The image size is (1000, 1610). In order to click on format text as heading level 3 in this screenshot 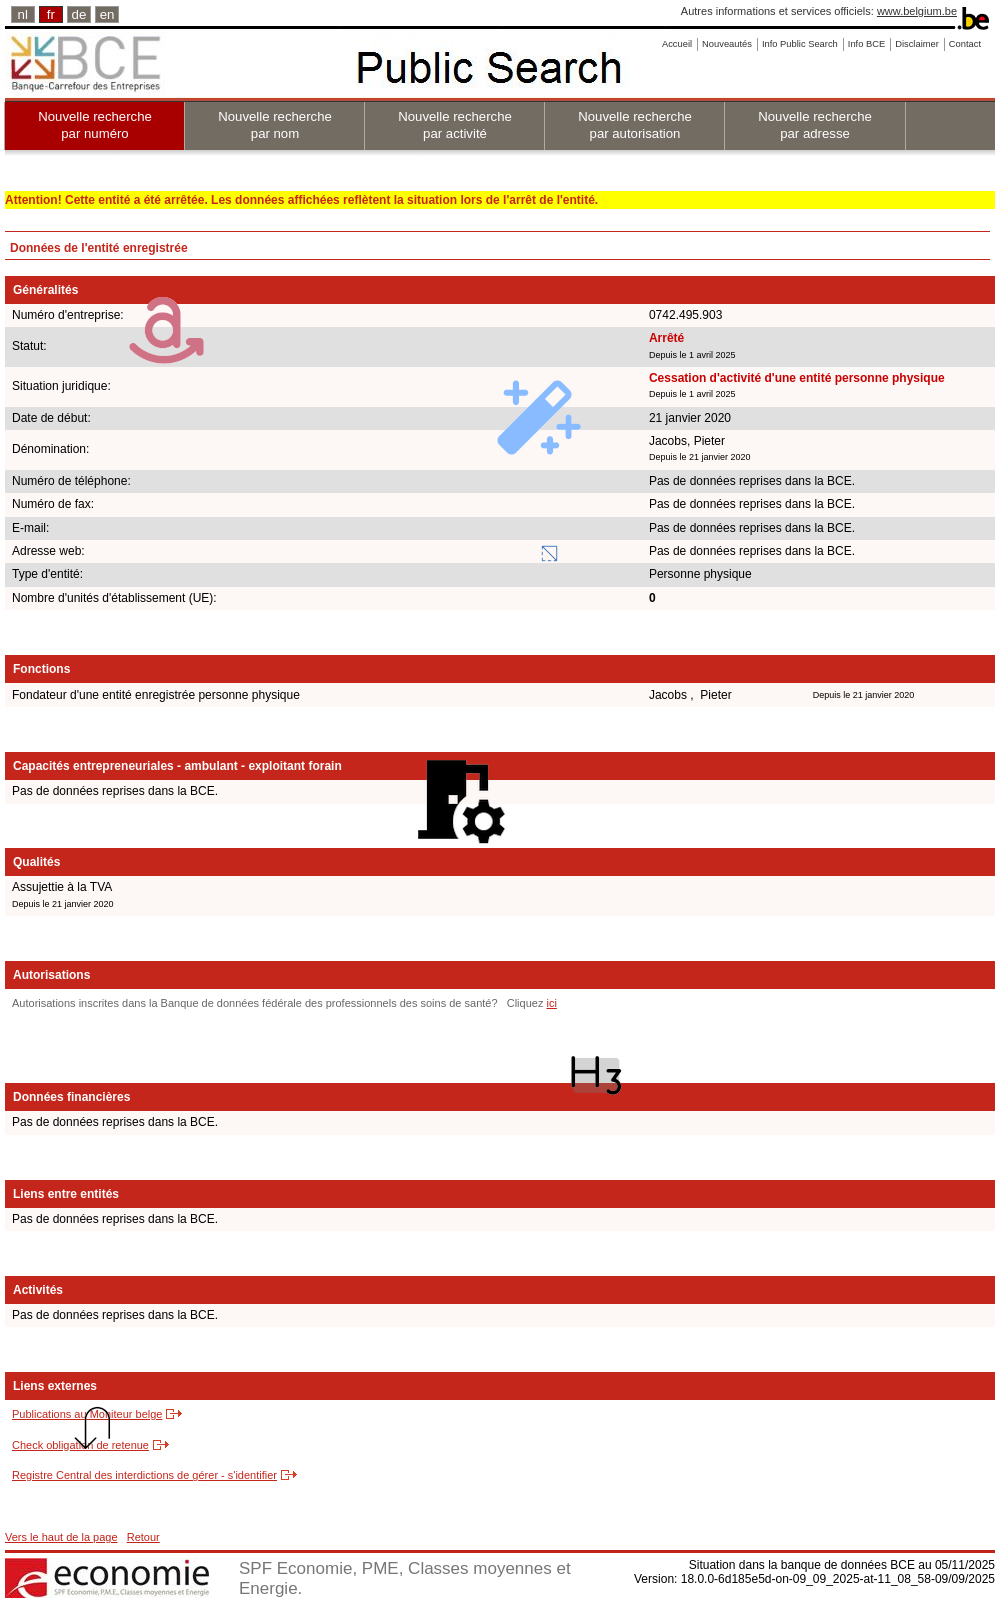, I will do `click(593, 1074)`.